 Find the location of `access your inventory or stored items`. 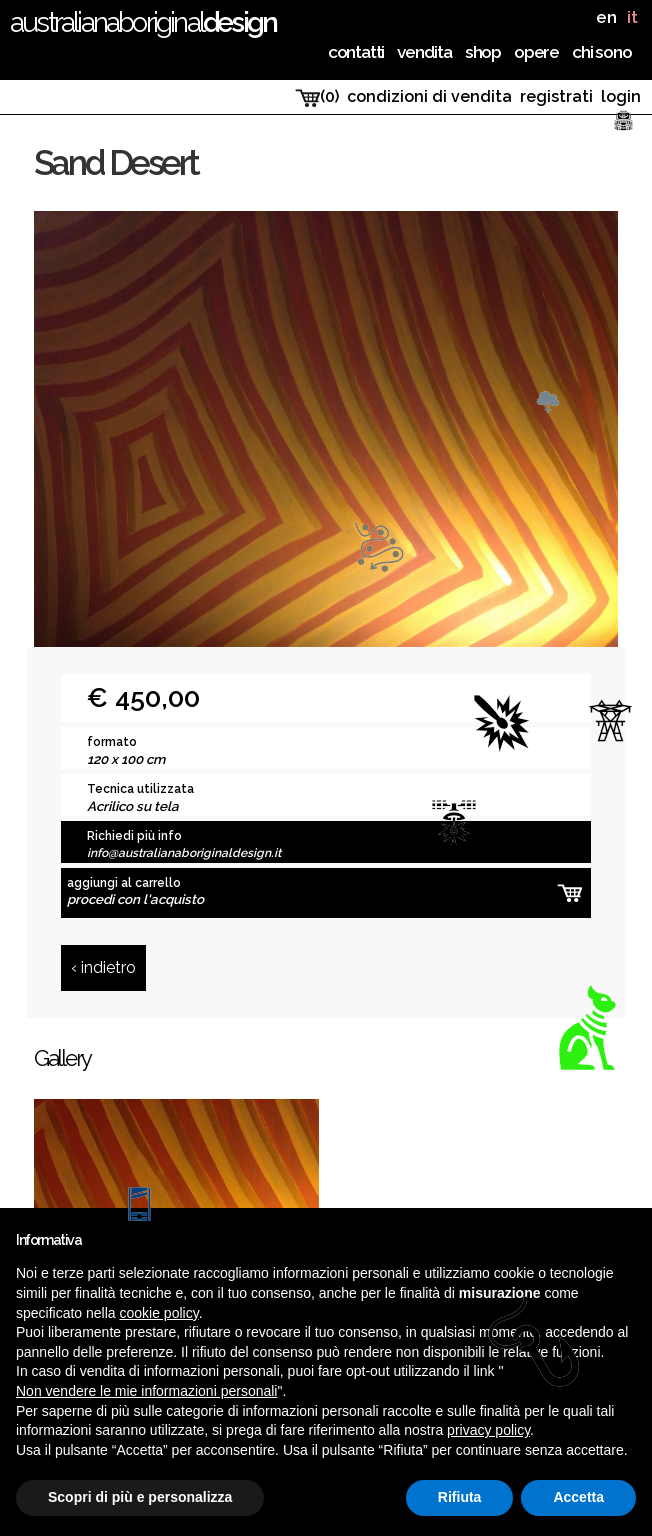

access your inventory or stored items is located at coordinates (623, 120).